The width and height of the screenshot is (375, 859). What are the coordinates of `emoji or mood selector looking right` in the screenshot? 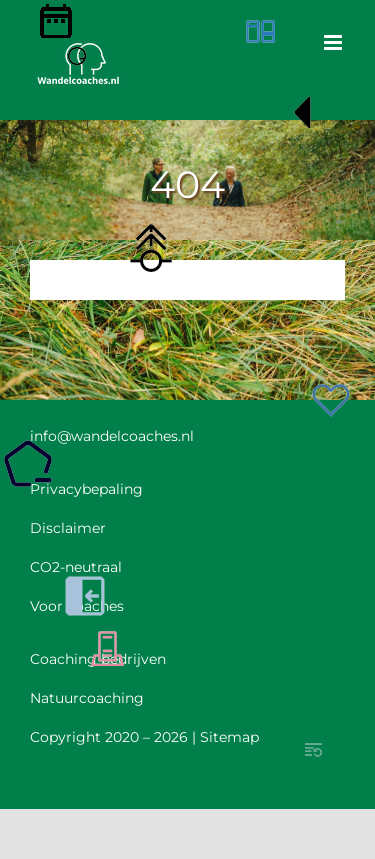 It's located at (77, 56).